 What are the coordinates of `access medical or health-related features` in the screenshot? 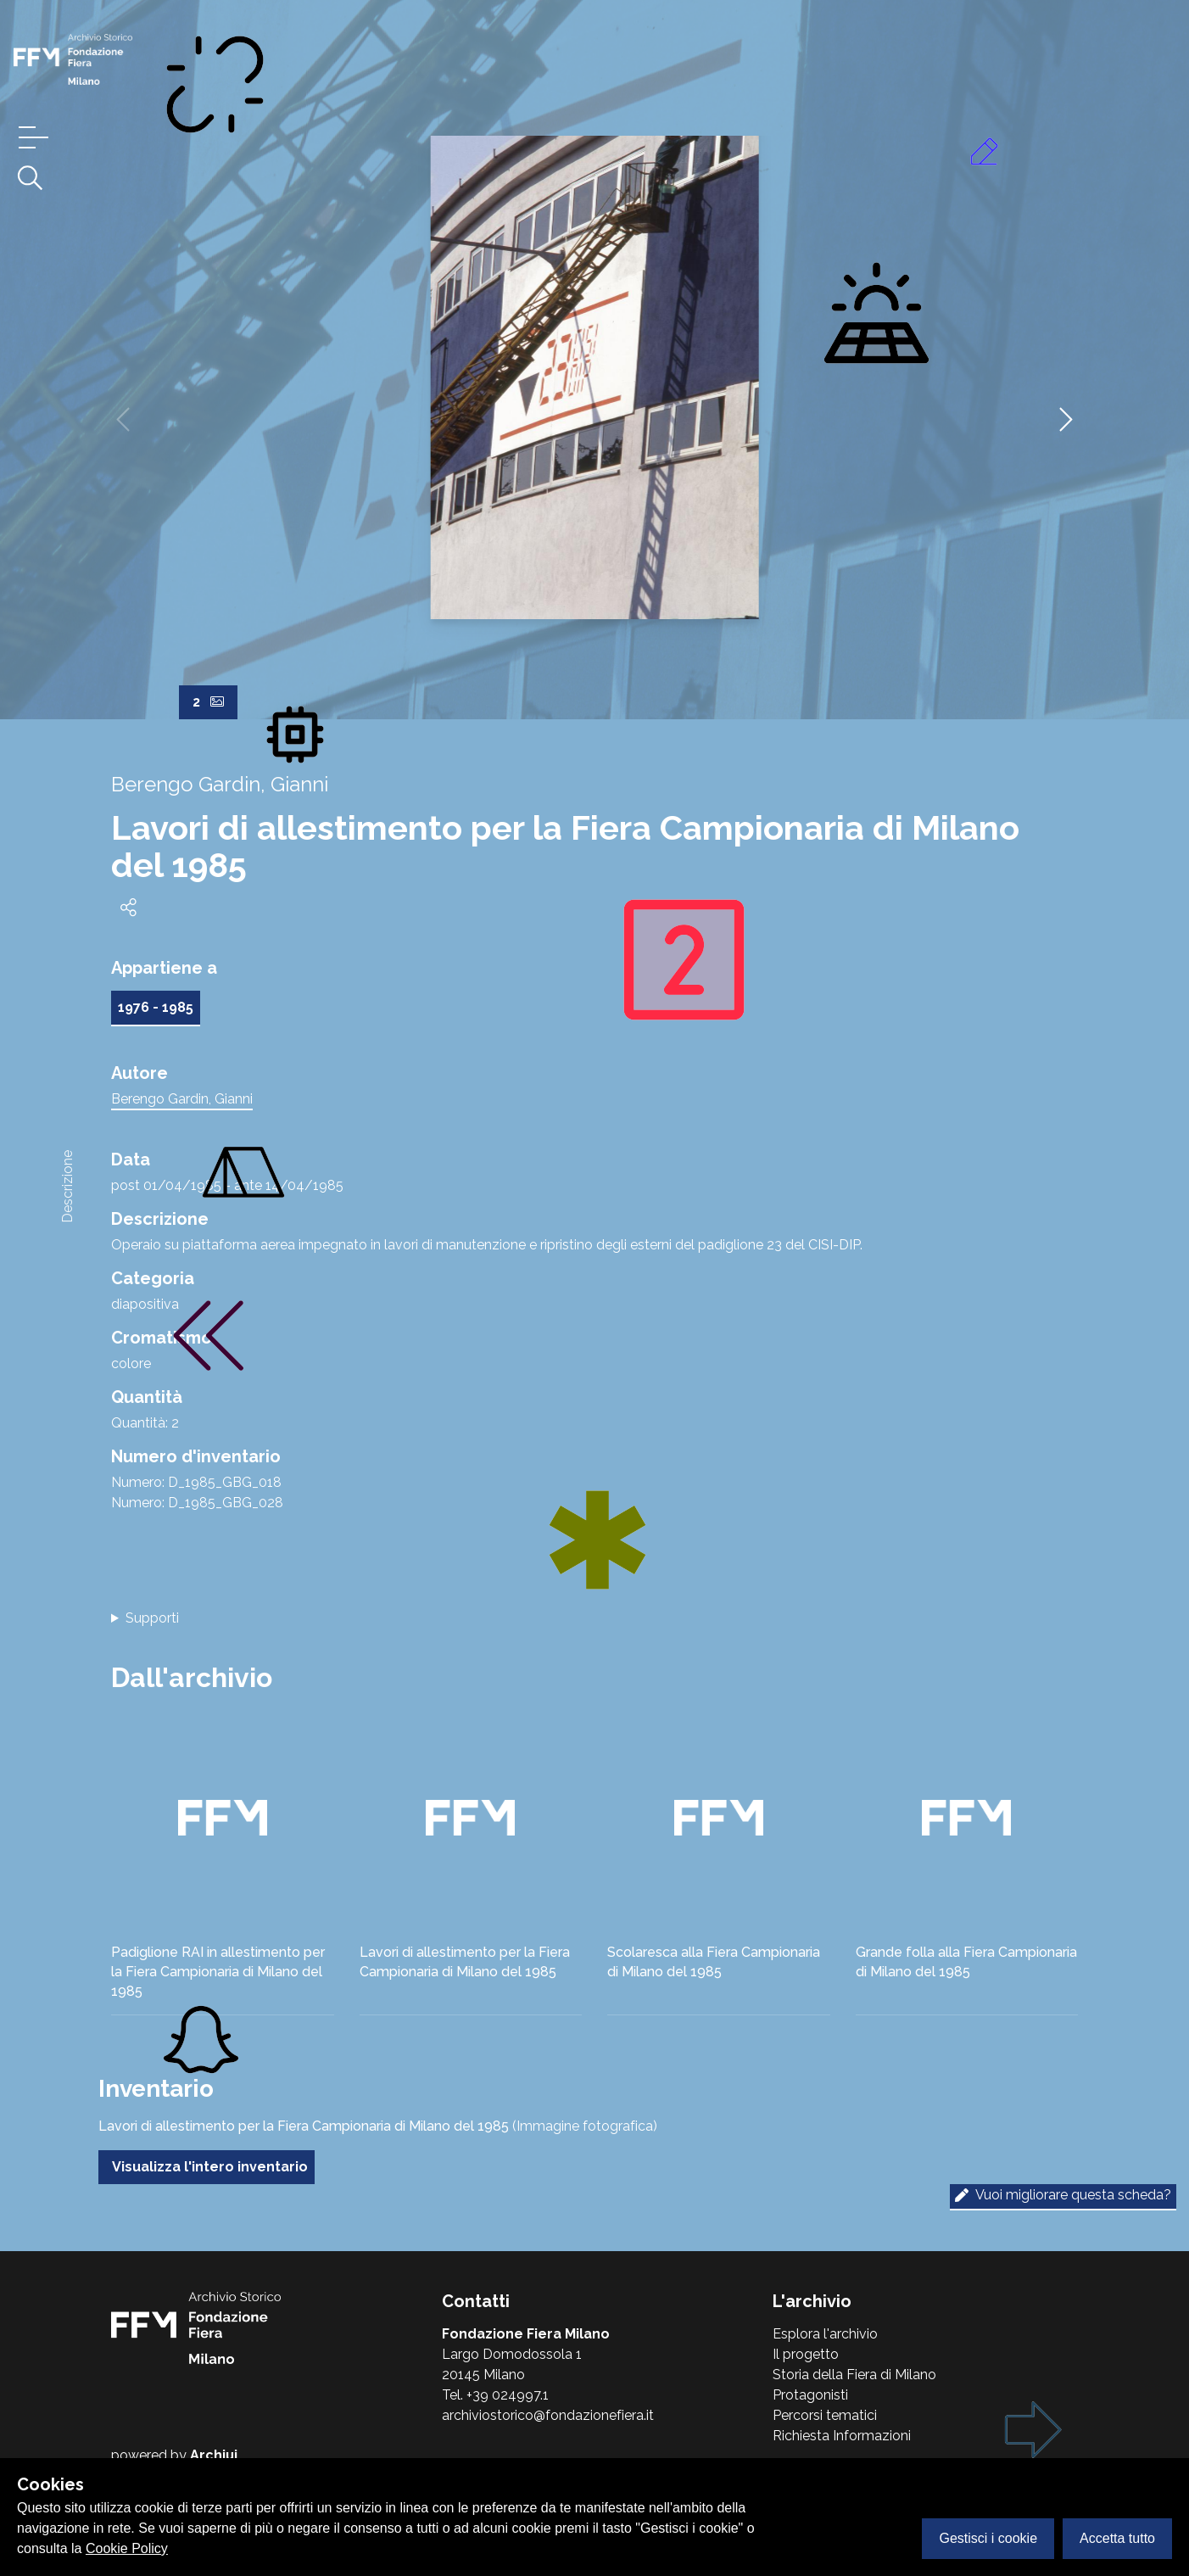 It's located at (597, 1539).